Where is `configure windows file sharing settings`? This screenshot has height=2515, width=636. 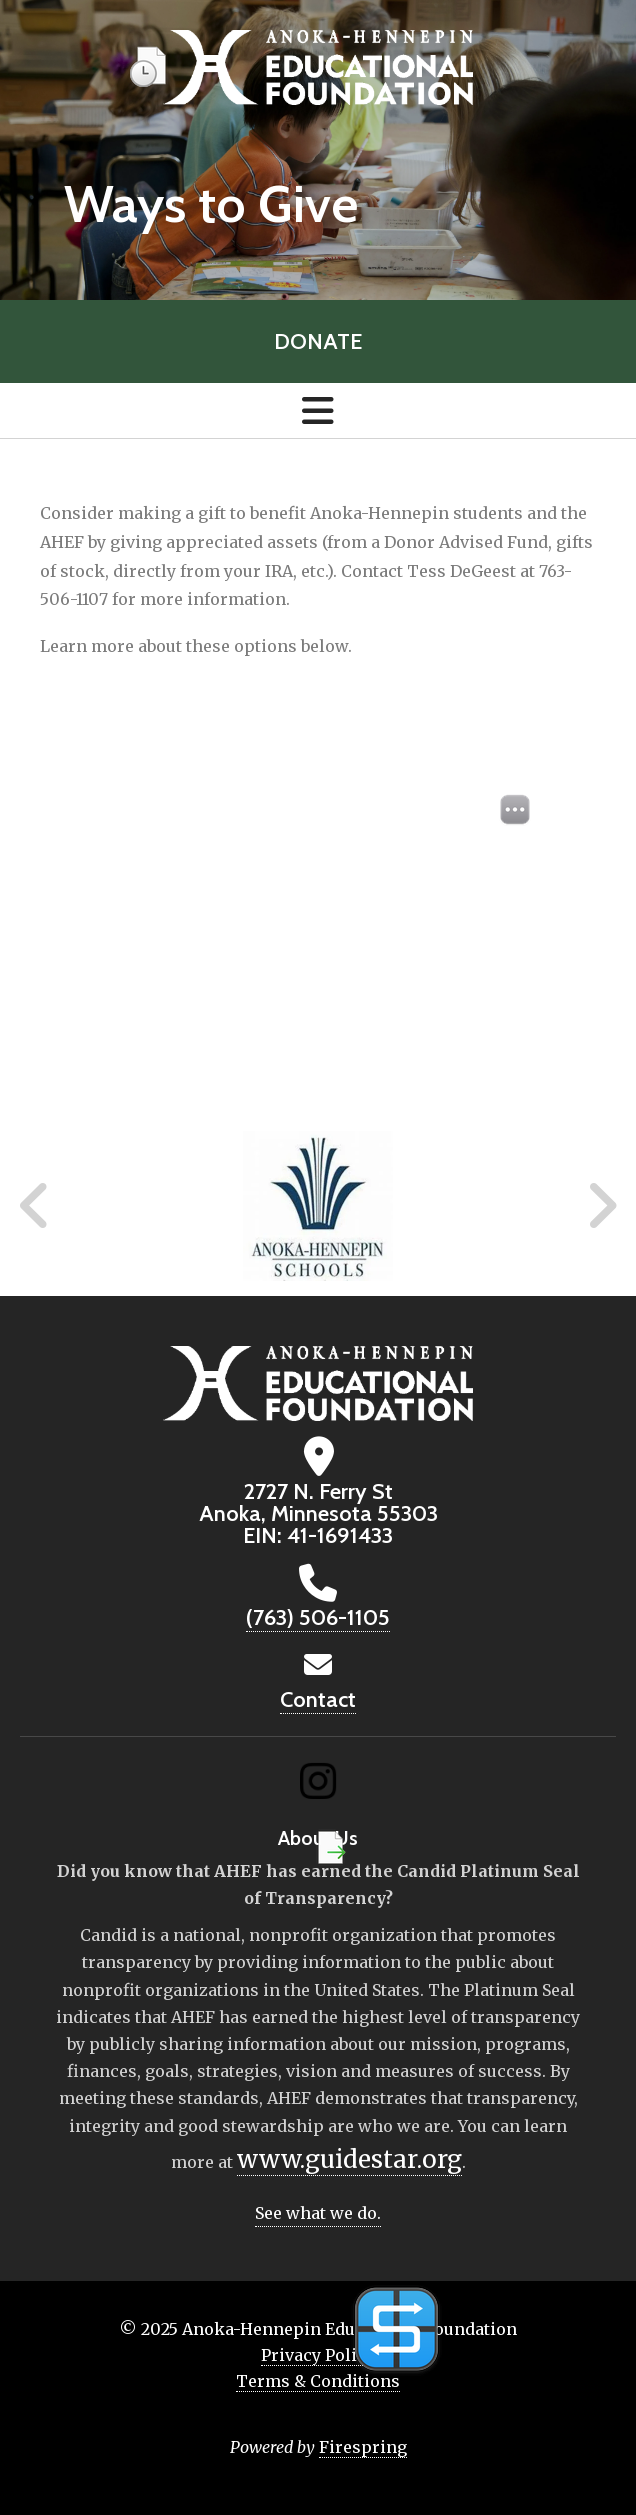 configure windows file sharing settings is located at coordinates (396, 2330).